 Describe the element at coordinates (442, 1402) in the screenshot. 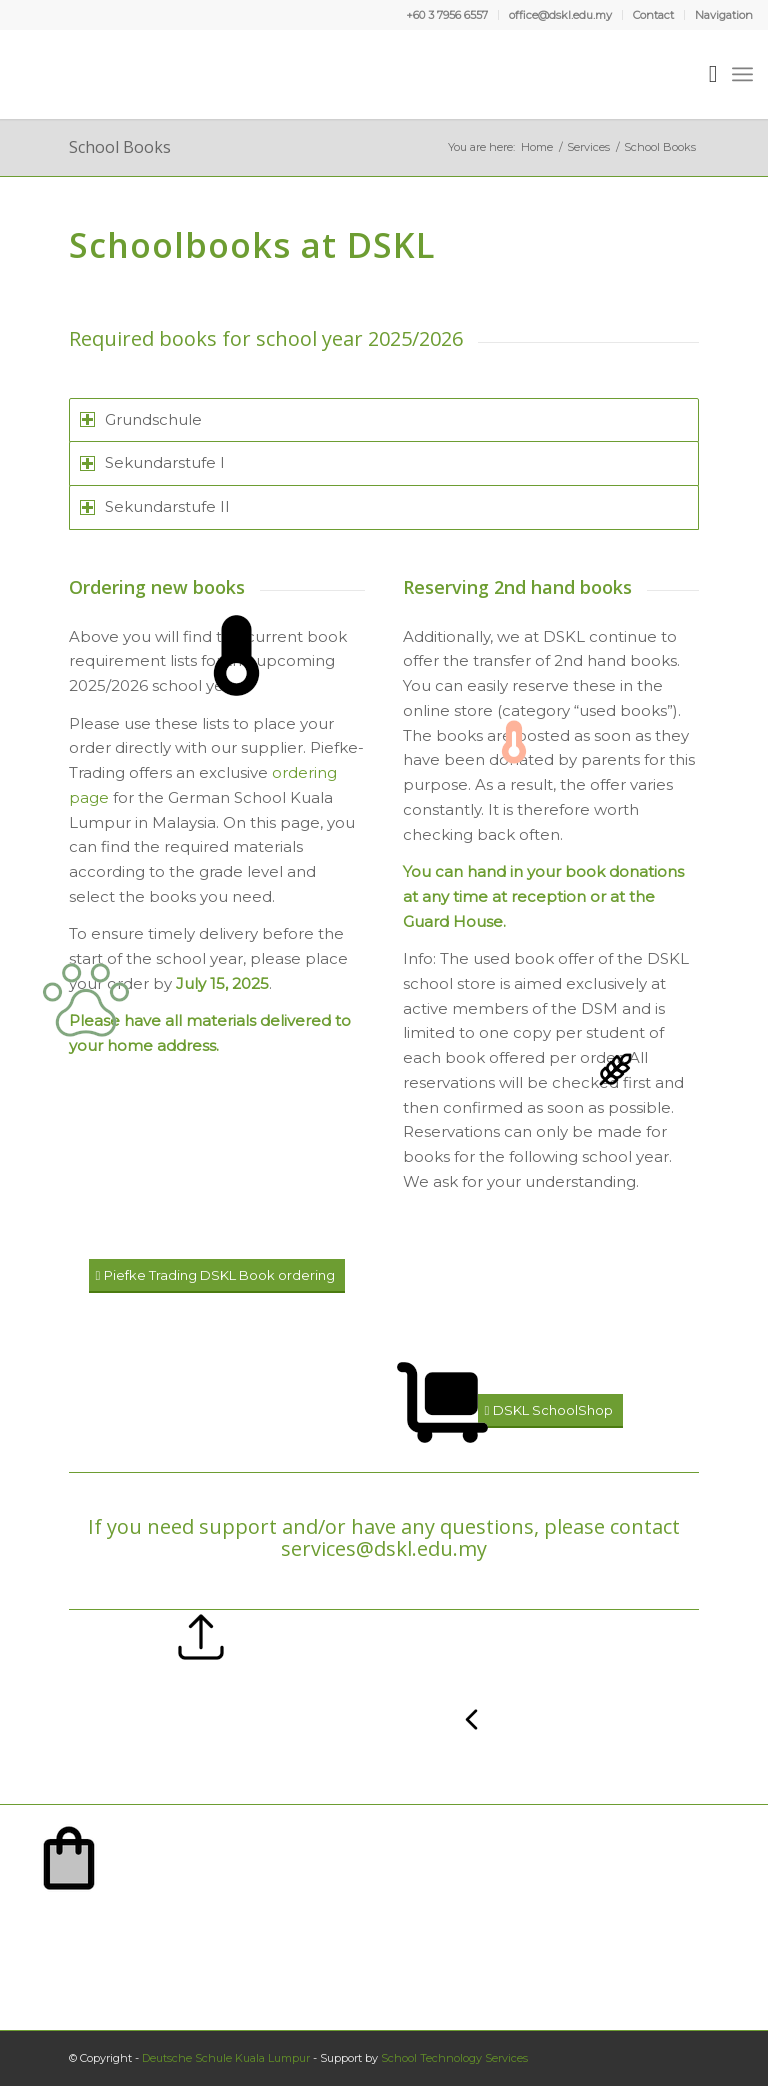

I see `view items ready for shipping` at that location.